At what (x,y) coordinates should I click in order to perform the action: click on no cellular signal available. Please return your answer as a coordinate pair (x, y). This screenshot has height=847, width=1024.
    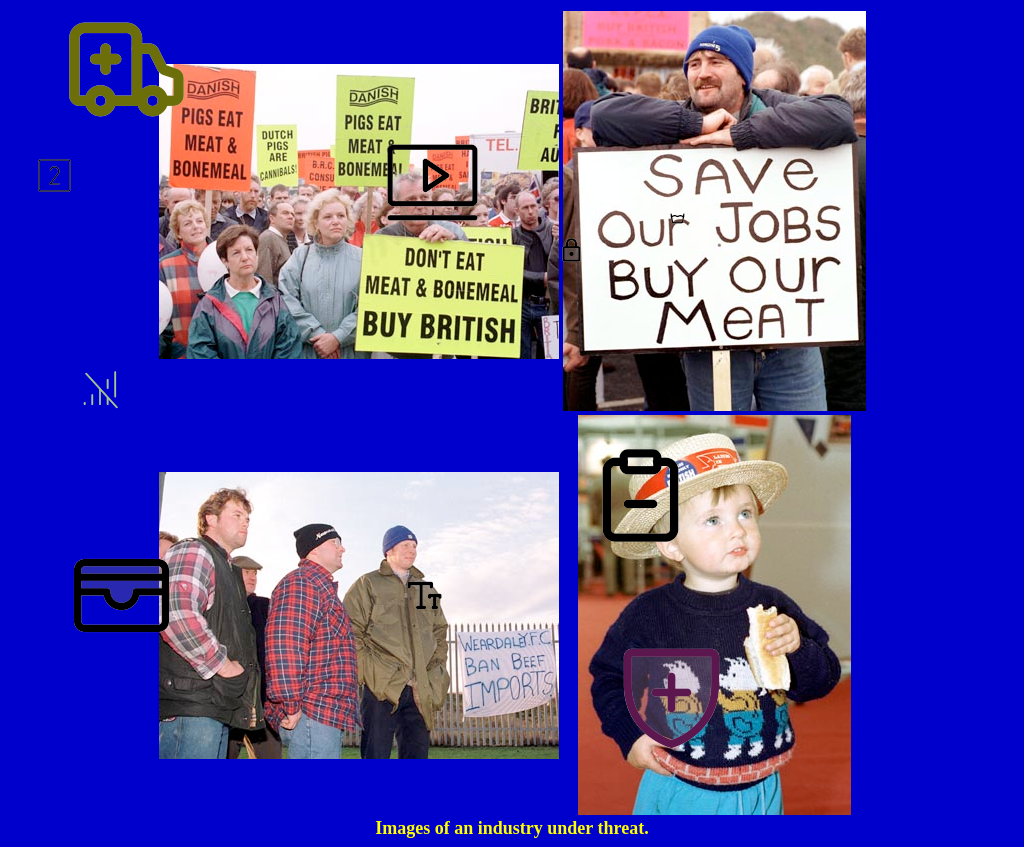
    Looking at the image, I should click on (101, 390).